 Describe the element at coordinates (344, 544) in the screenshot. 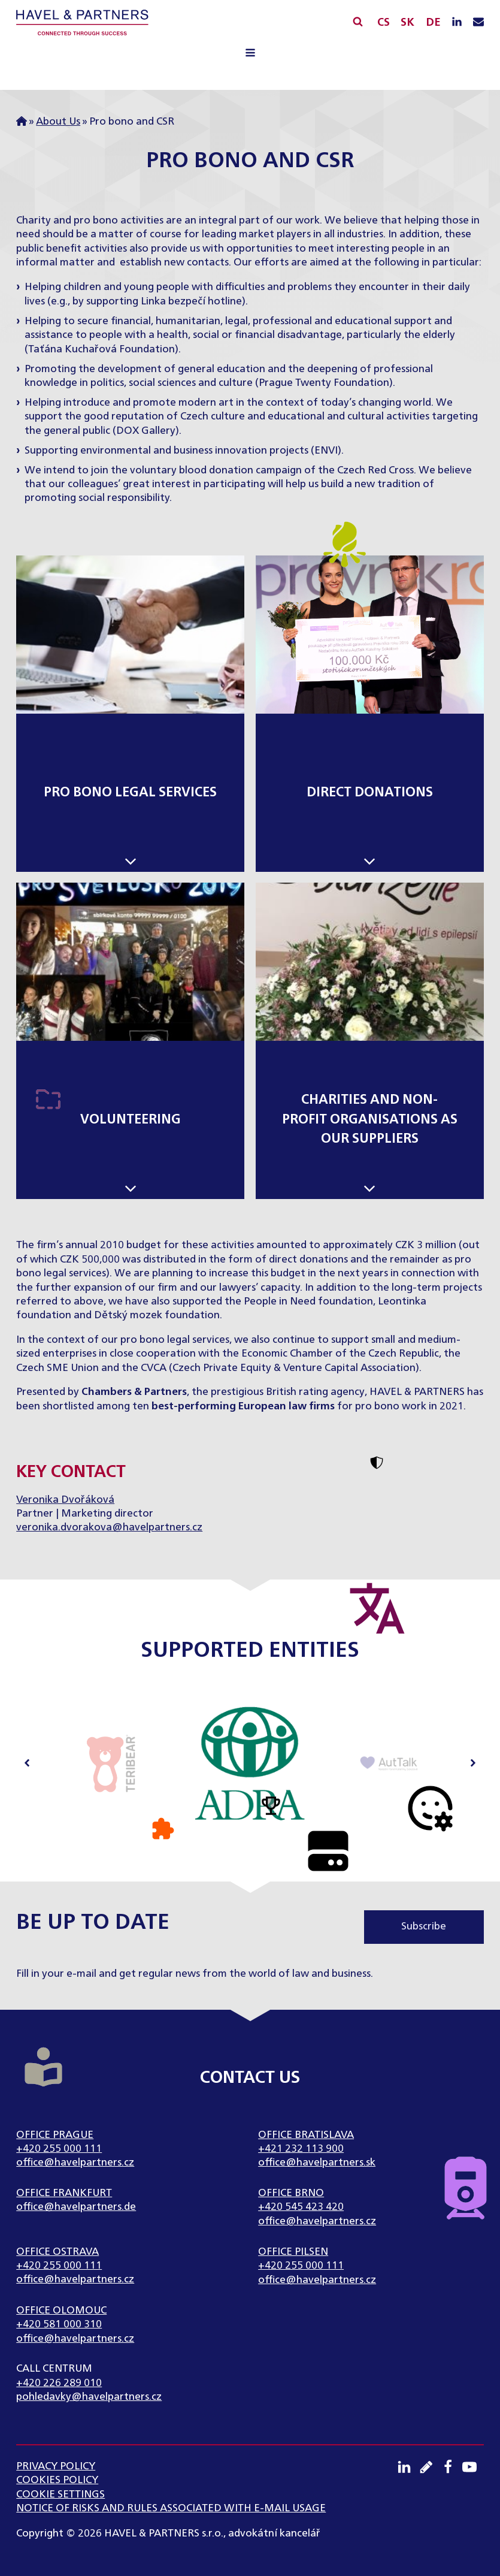

I see `access campfire or outdoor activity features` at that location.